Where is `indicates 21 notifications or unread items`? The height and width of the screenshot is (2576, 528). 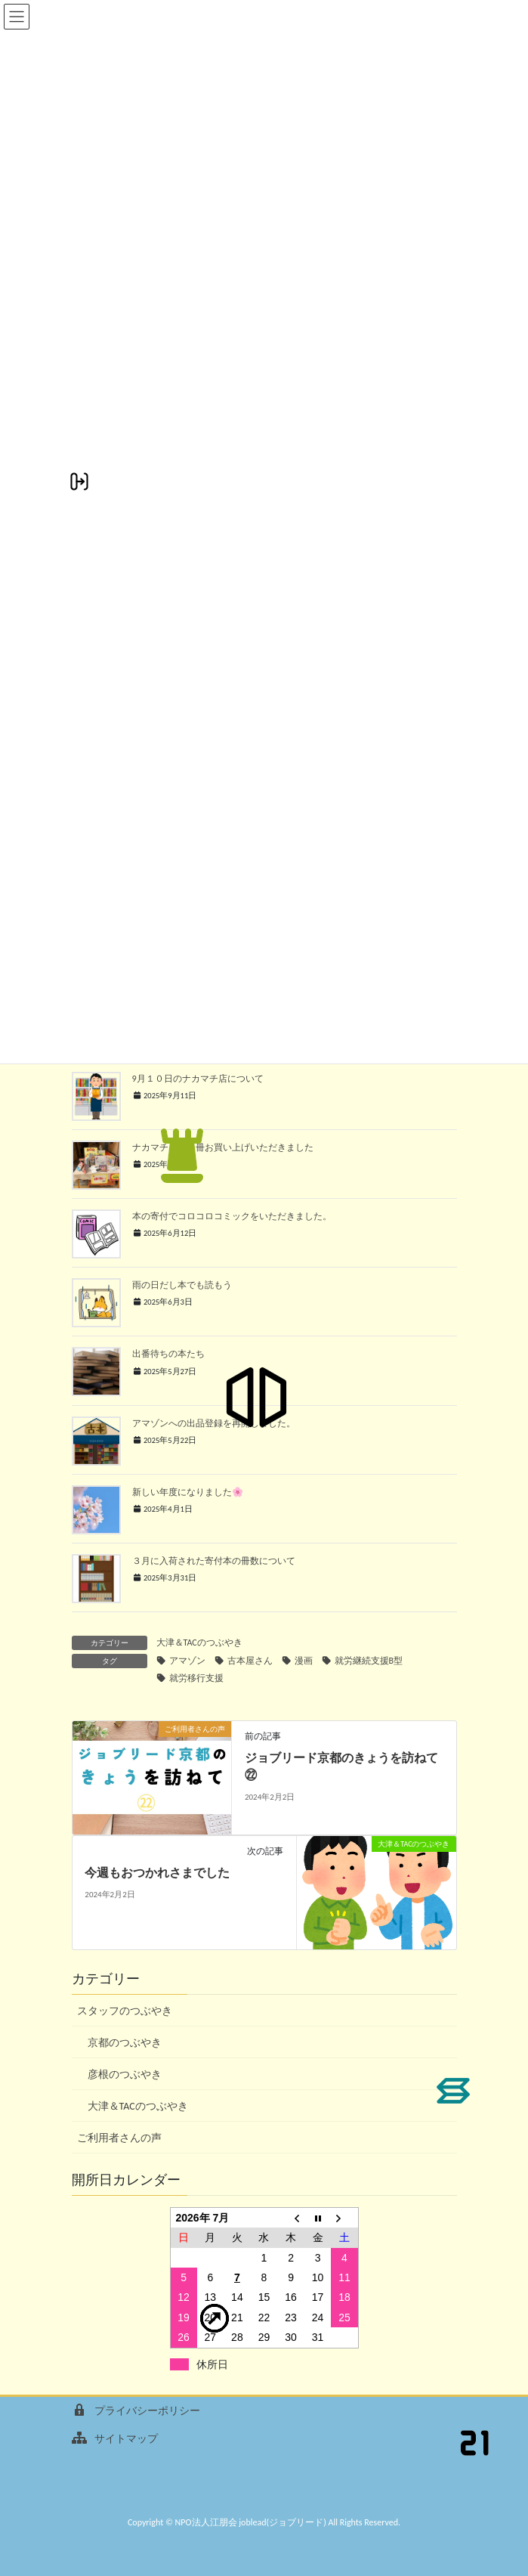 indicates 21 notifications or unread items is located at coordinates (476, 2443).